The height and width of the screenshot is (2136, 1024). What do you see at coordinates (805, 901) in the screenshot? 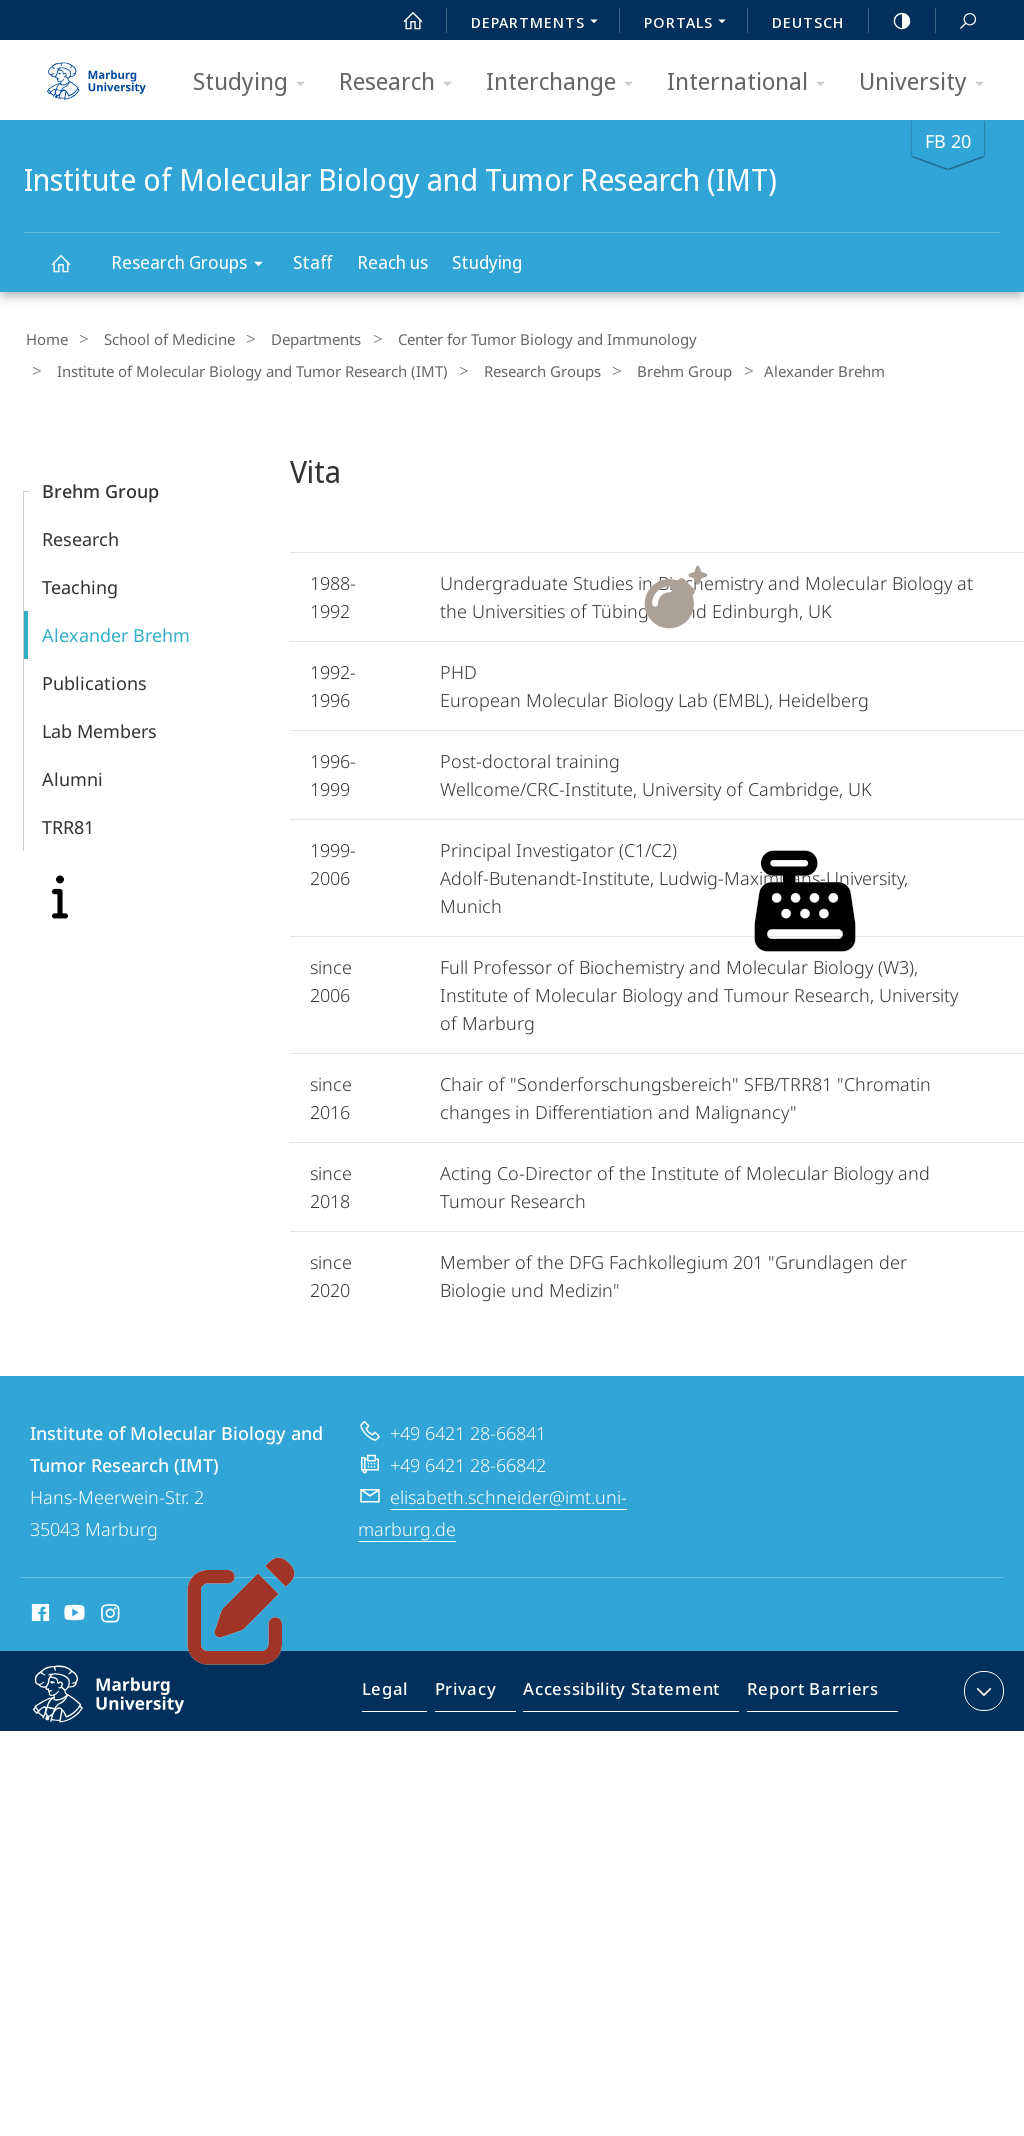
I see `access point of sale system` at bounding box center [805, 901].